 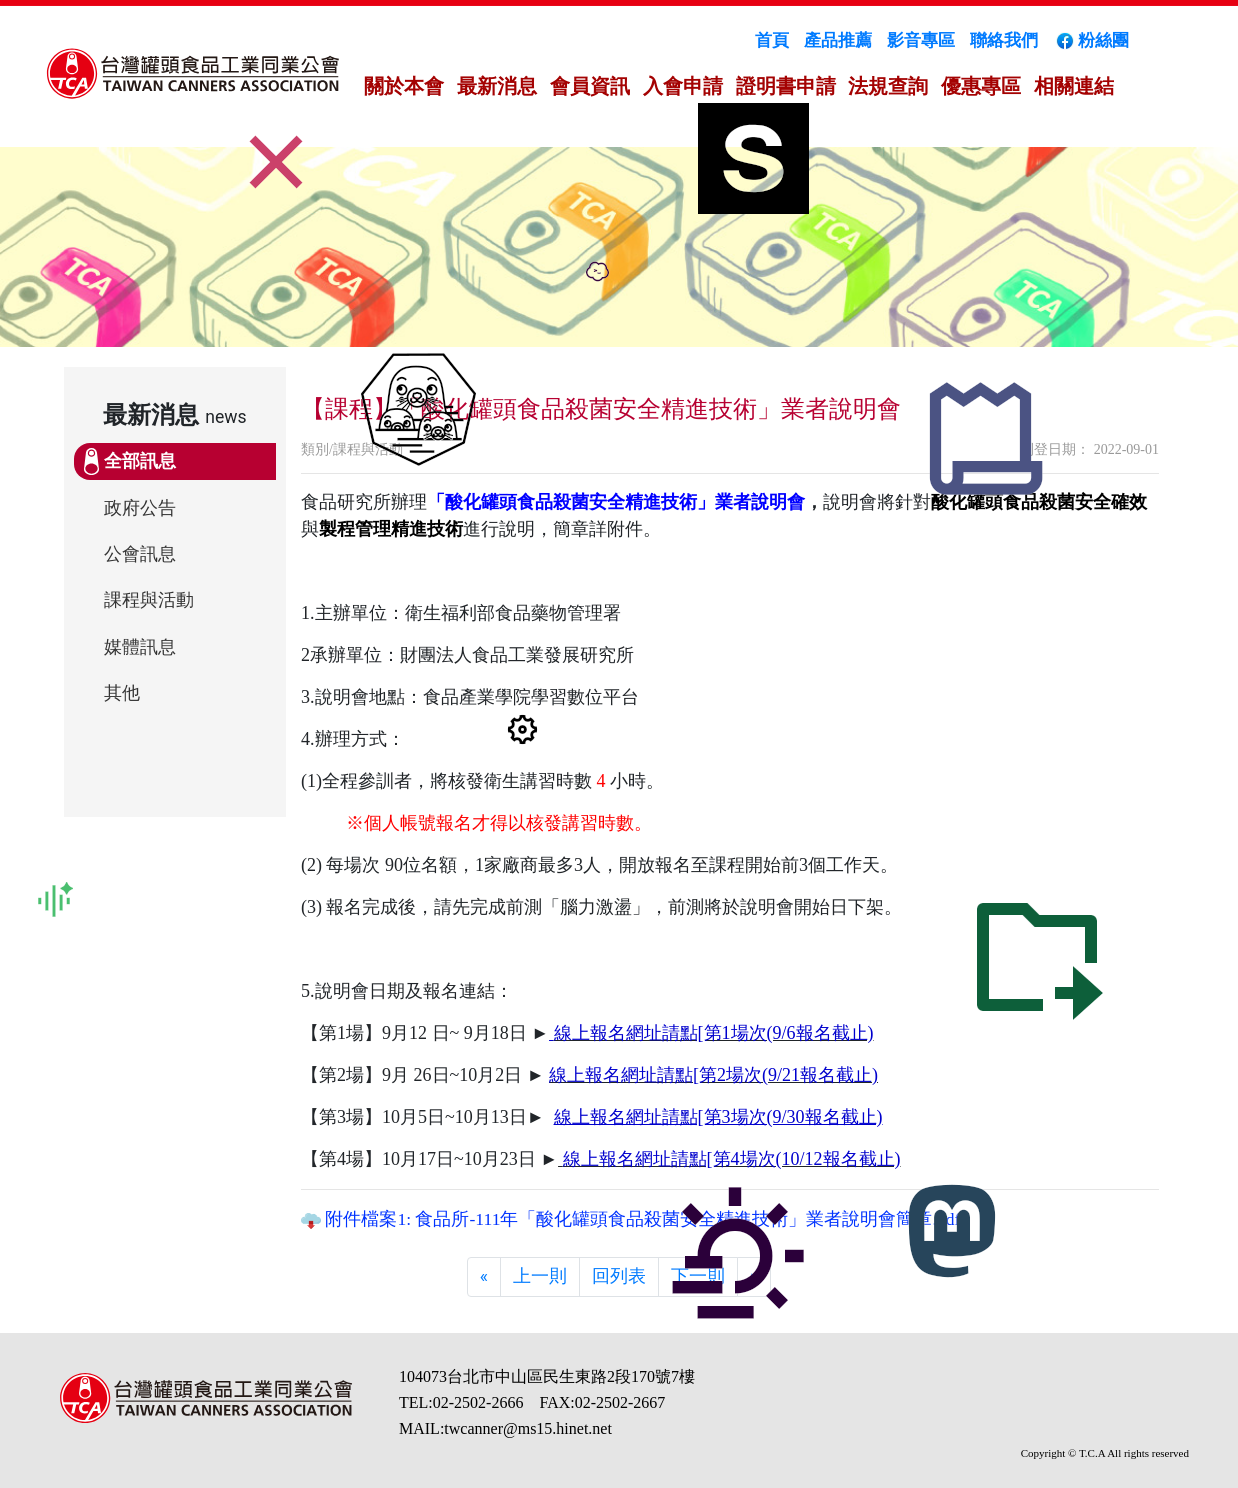 What do you see at coordinates (597, 271) in the screenshot?
I see `open termius ssh client` at bounding box center [597, 271].